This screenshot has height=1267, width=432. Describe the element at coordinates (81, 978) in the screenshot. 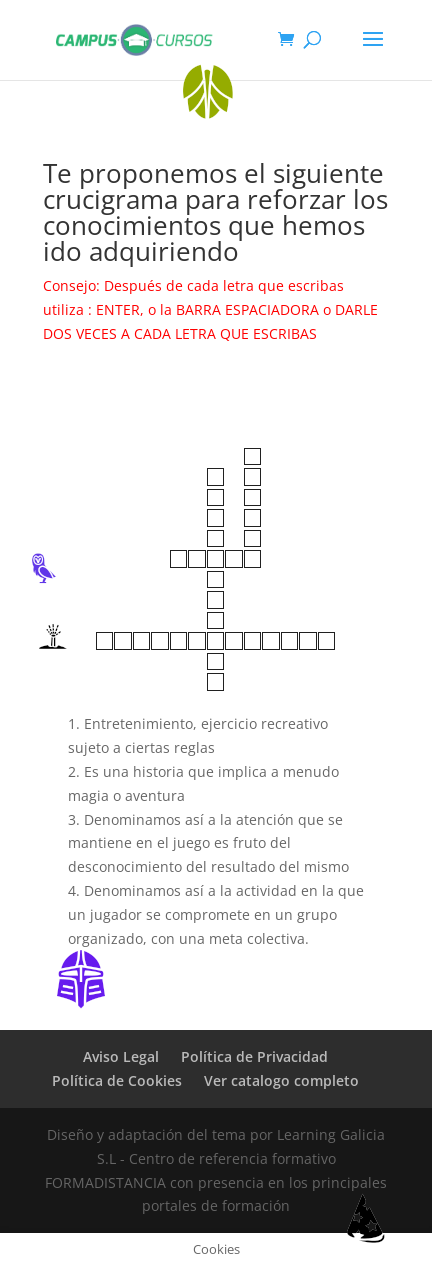

I see `select knight or warrior class` at that location.